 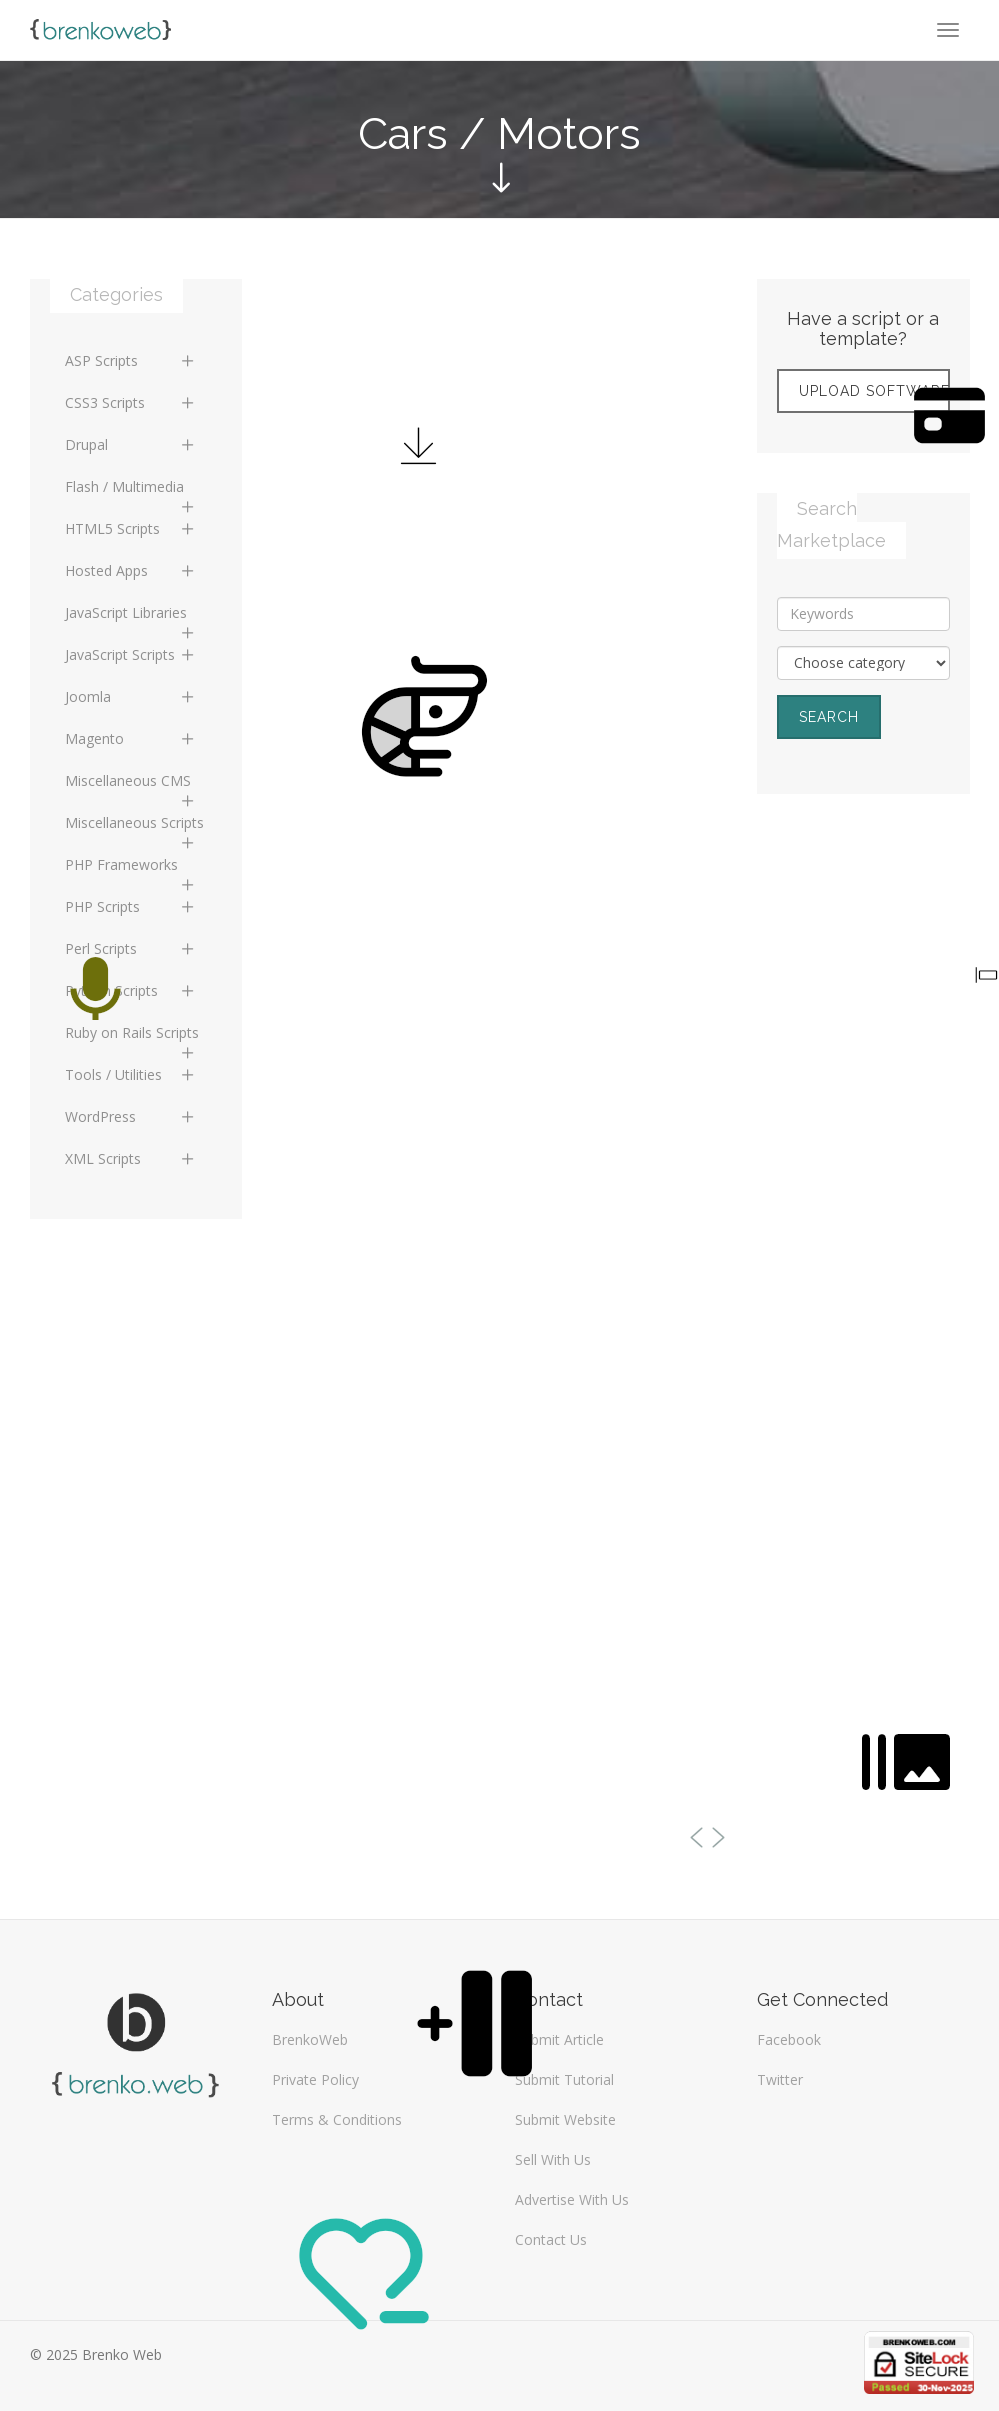 What do you see at coordinates (95, 988) in the screenshot?
I see `tap to start voice input` at bounding box center [95, 988].